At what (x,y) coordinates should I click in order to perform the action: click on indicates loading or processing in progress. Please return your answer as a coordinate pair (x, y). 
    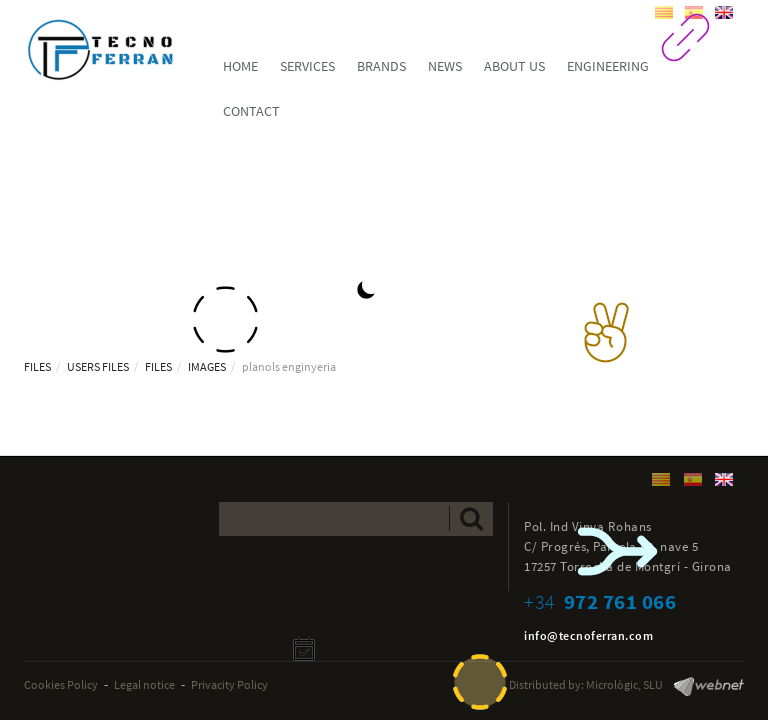
    Looking at the image, I should click on (480, 682).